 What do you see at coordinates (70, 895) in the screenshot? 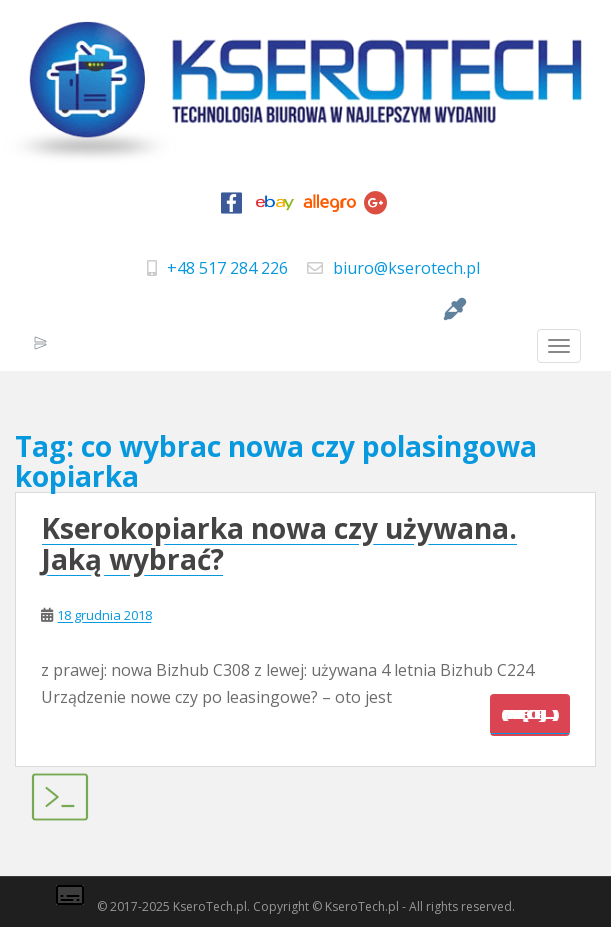
I see `enable subtitles or closed captions` at bounding box center [70, 895].